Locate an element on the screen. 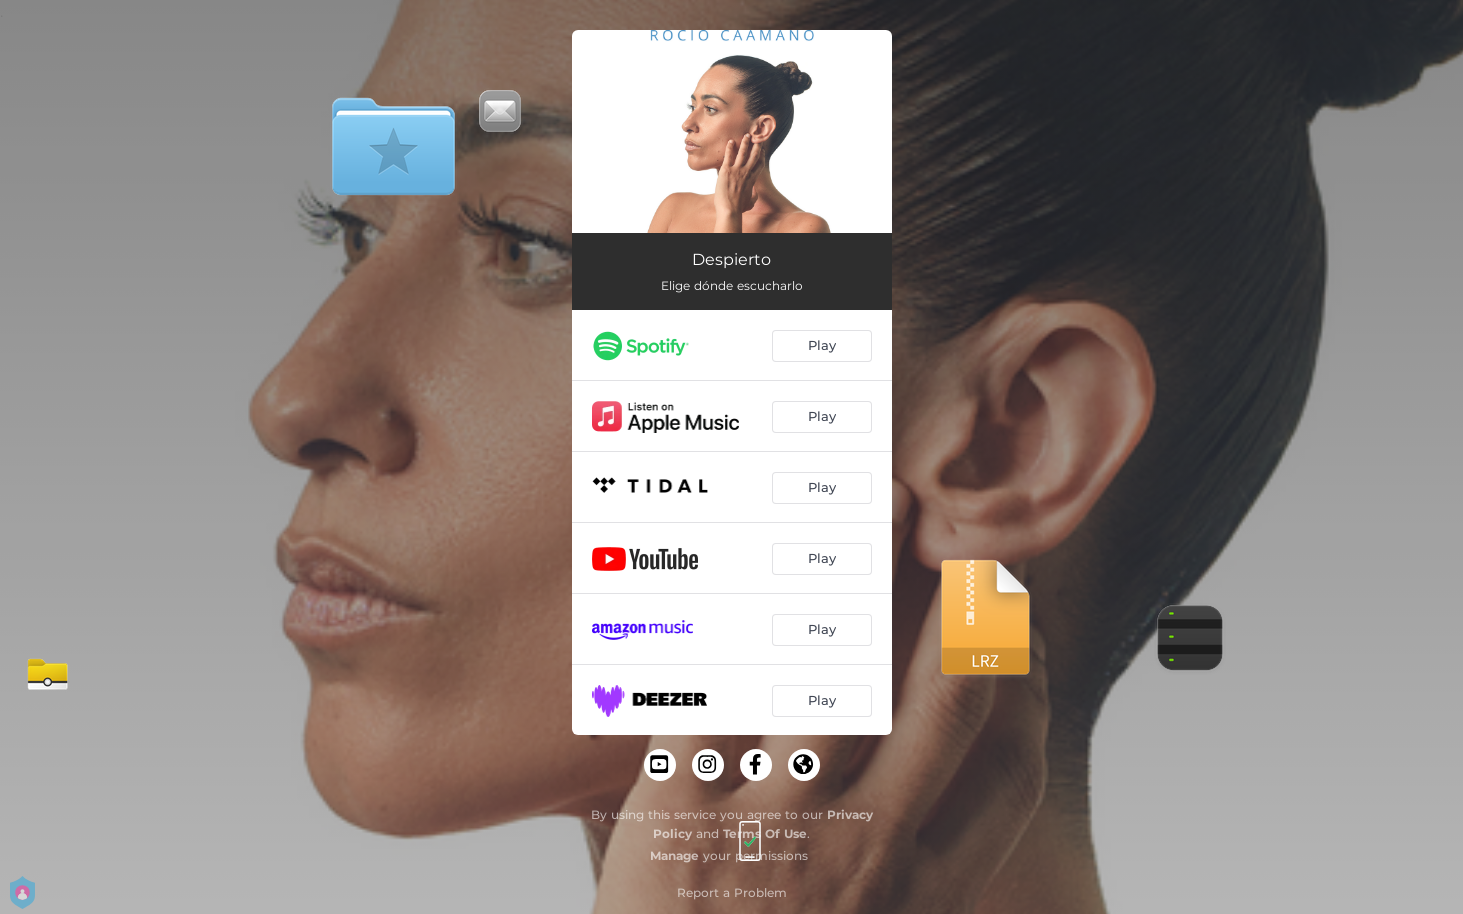 The image size is (1463, 914). open folder containing Pokémon-related files is located at coordinates (47, 675).